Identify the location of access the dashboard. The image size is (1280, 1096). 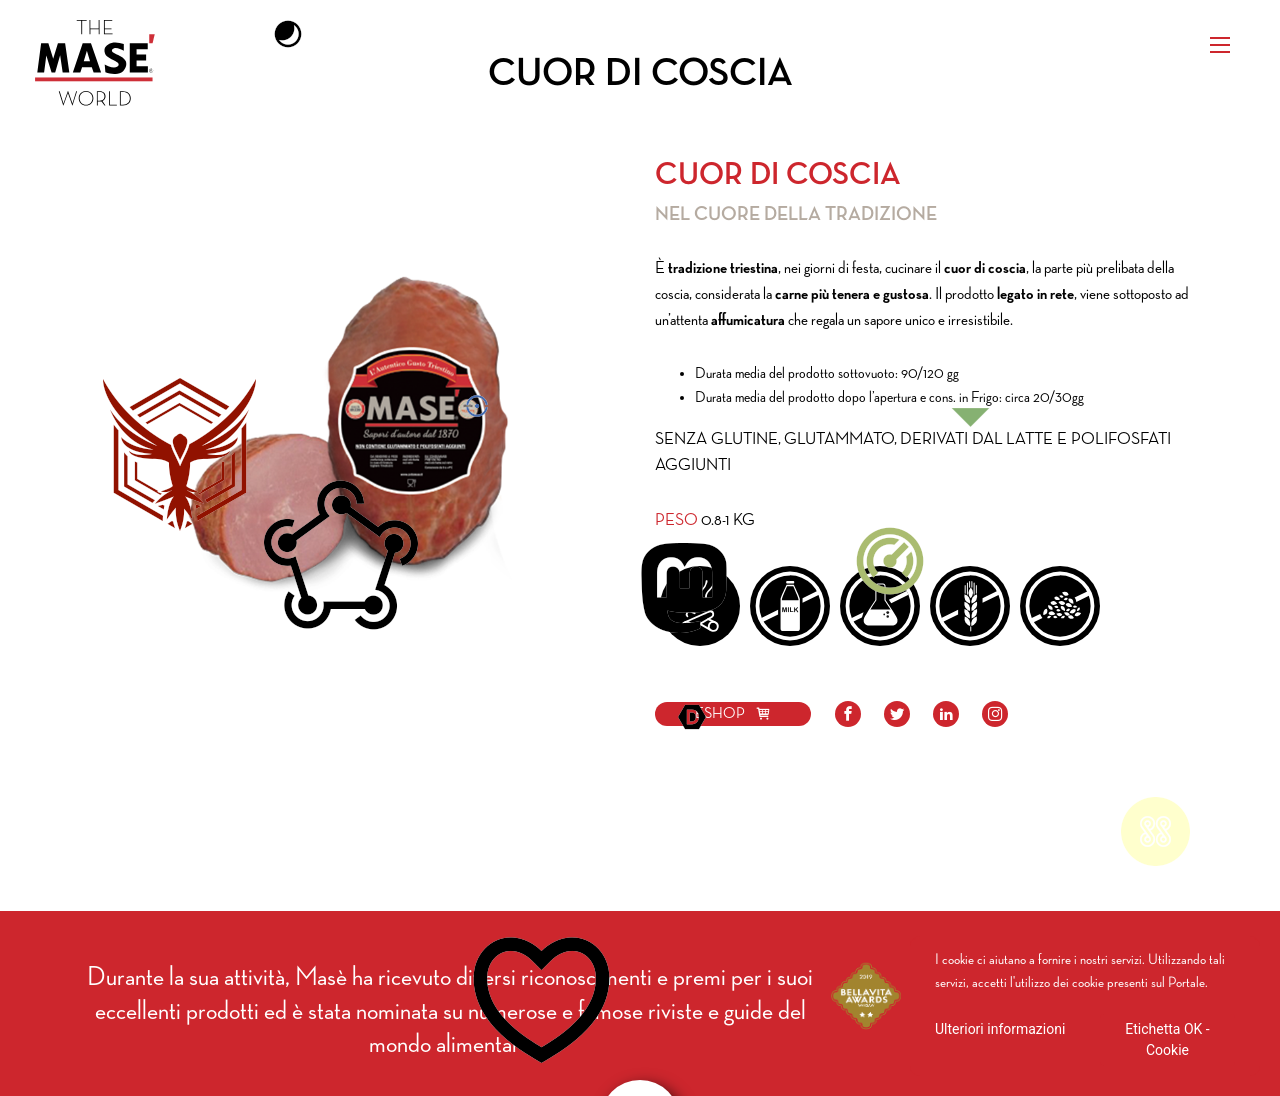
(890, 561).